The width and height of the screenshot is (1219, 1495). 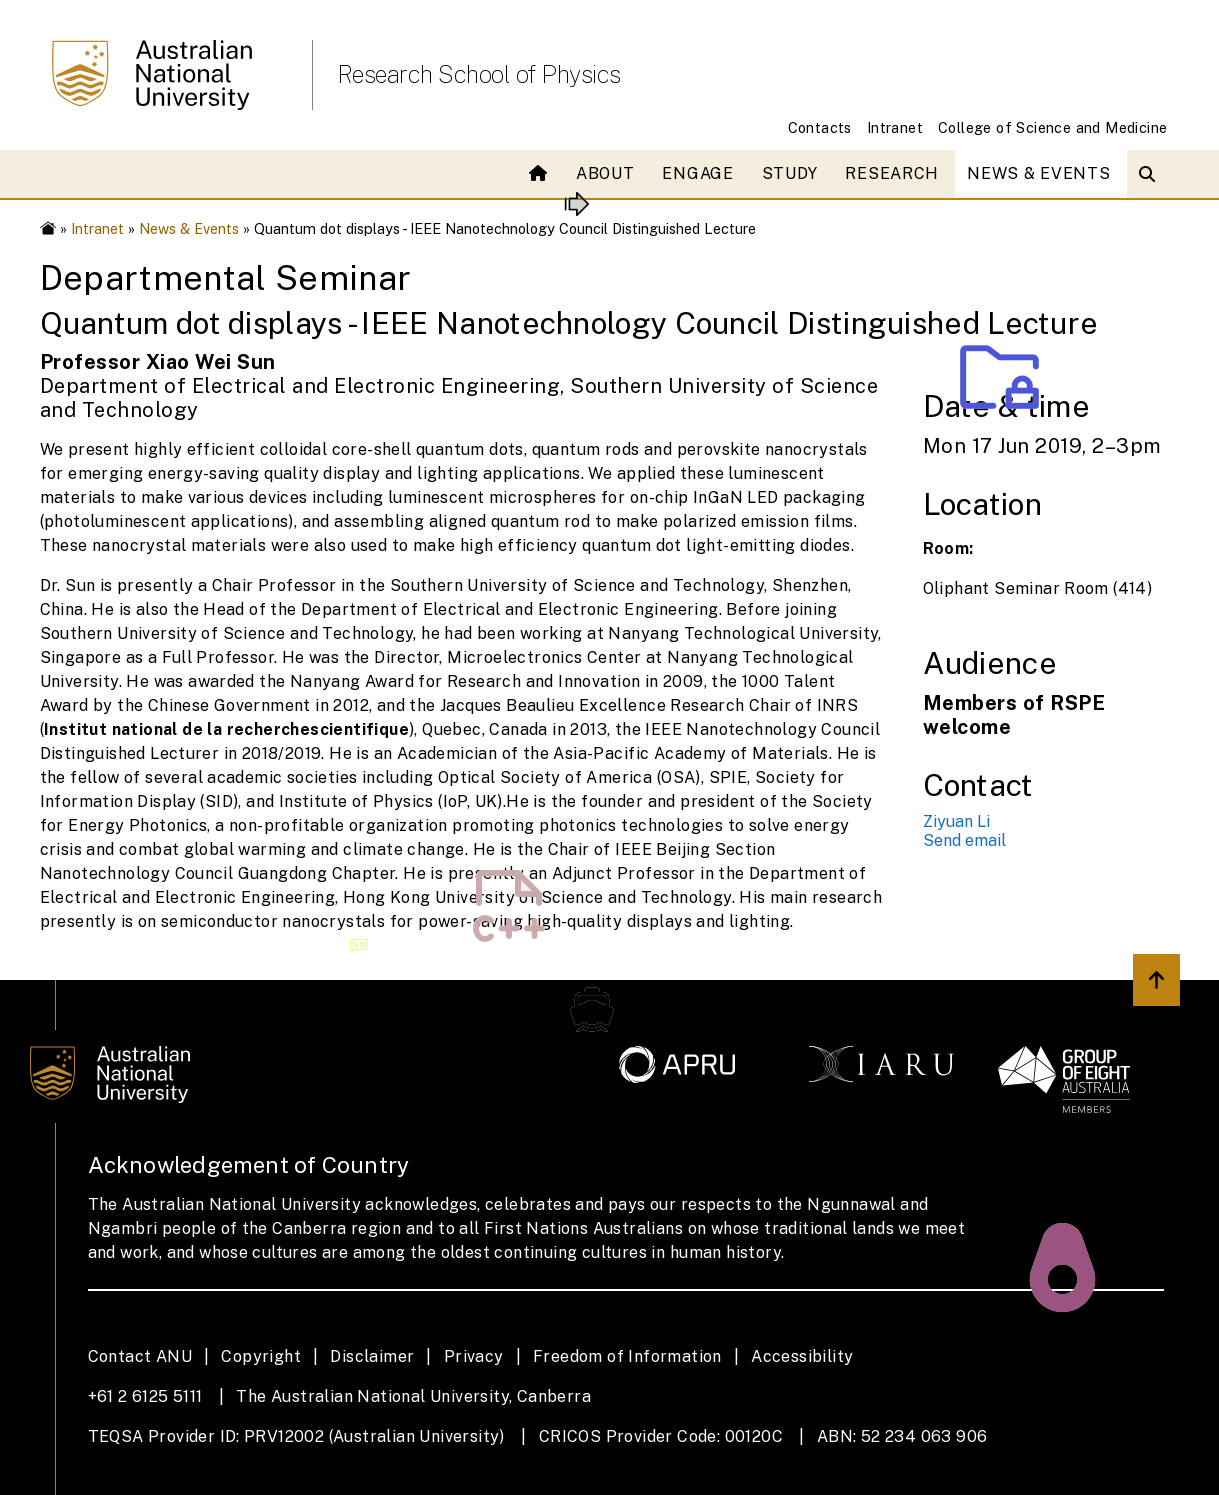 I want to click on indicates vegetarian or vegan food options, so click(x=1062, y=1267).